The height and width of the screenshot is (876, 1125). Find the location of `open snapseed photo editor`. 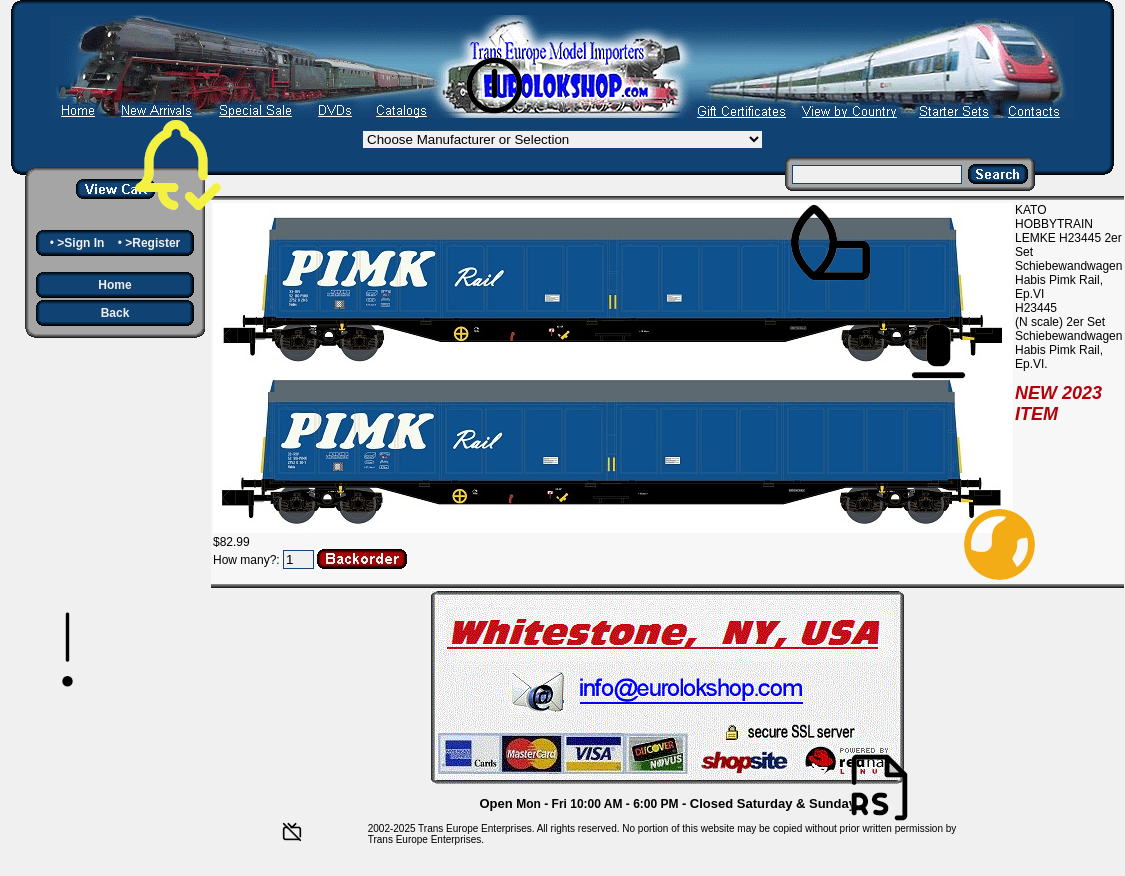

open snapseed photo editor is located at coordinates (830, 244).